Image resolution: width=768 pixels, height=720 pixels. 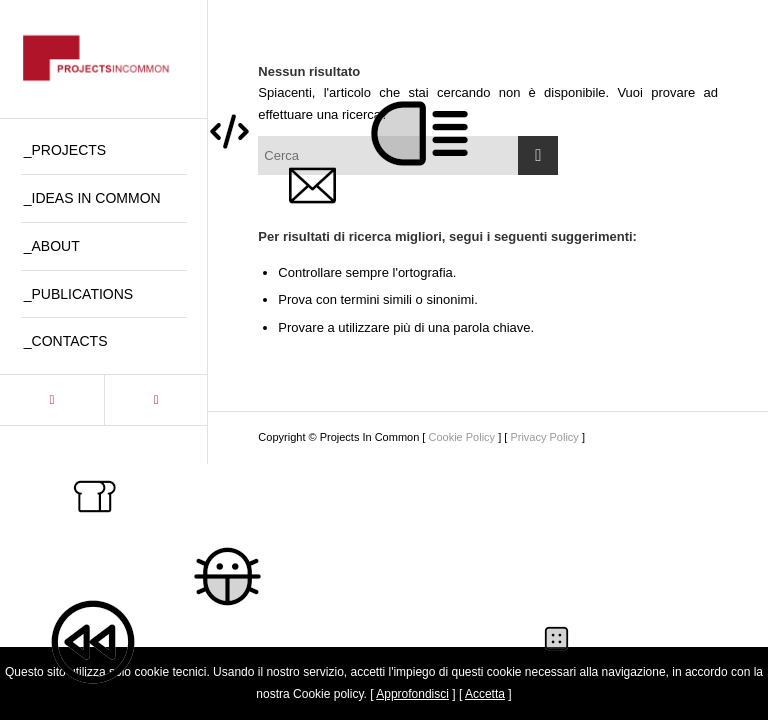 I want to click on report a bug or issue, so click(x=227, y=576).